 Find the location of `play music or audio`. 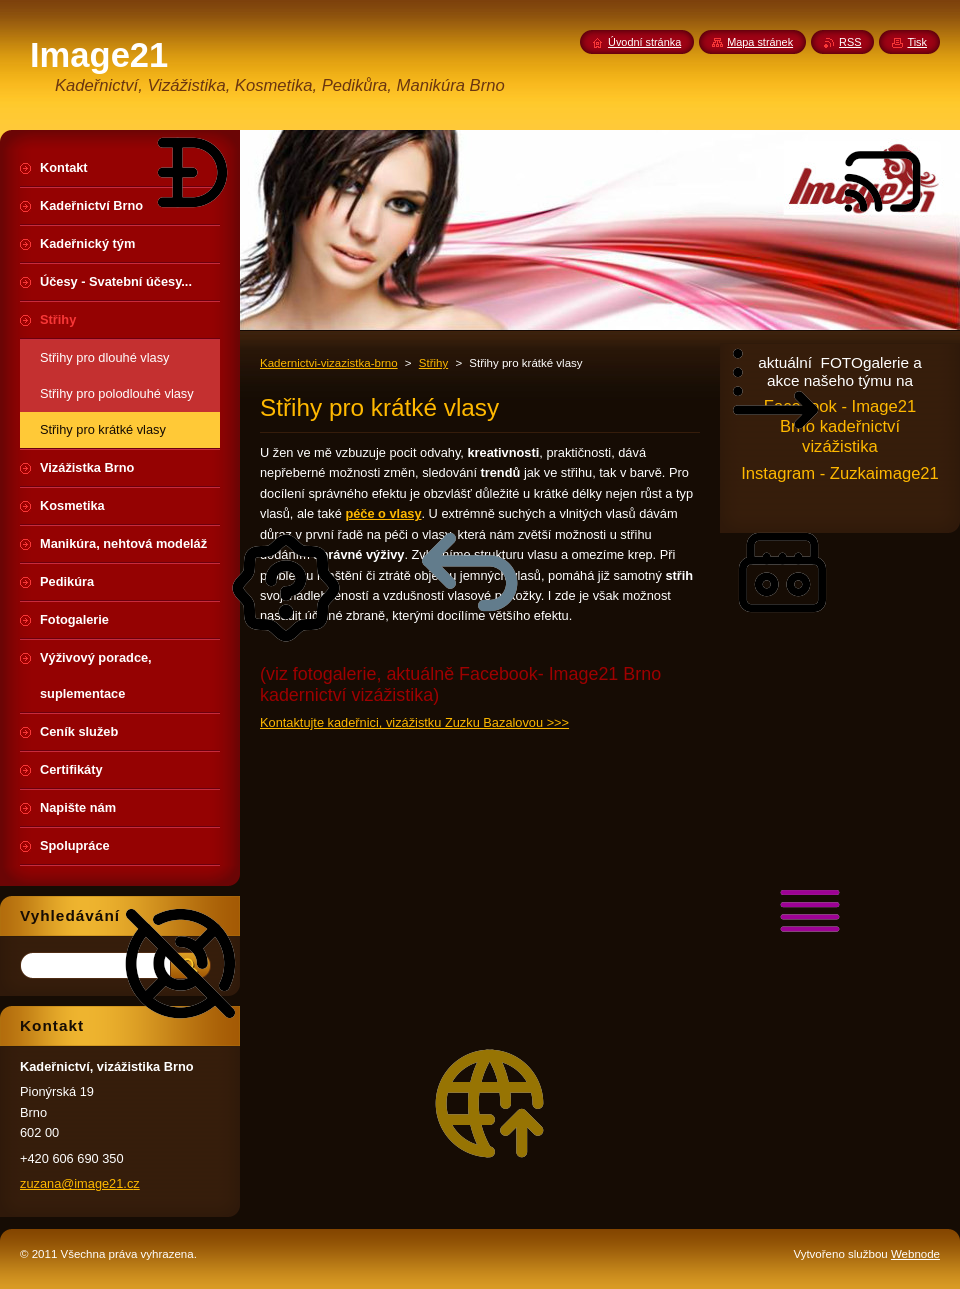

play music or audio is located at coordinates (782, 572).